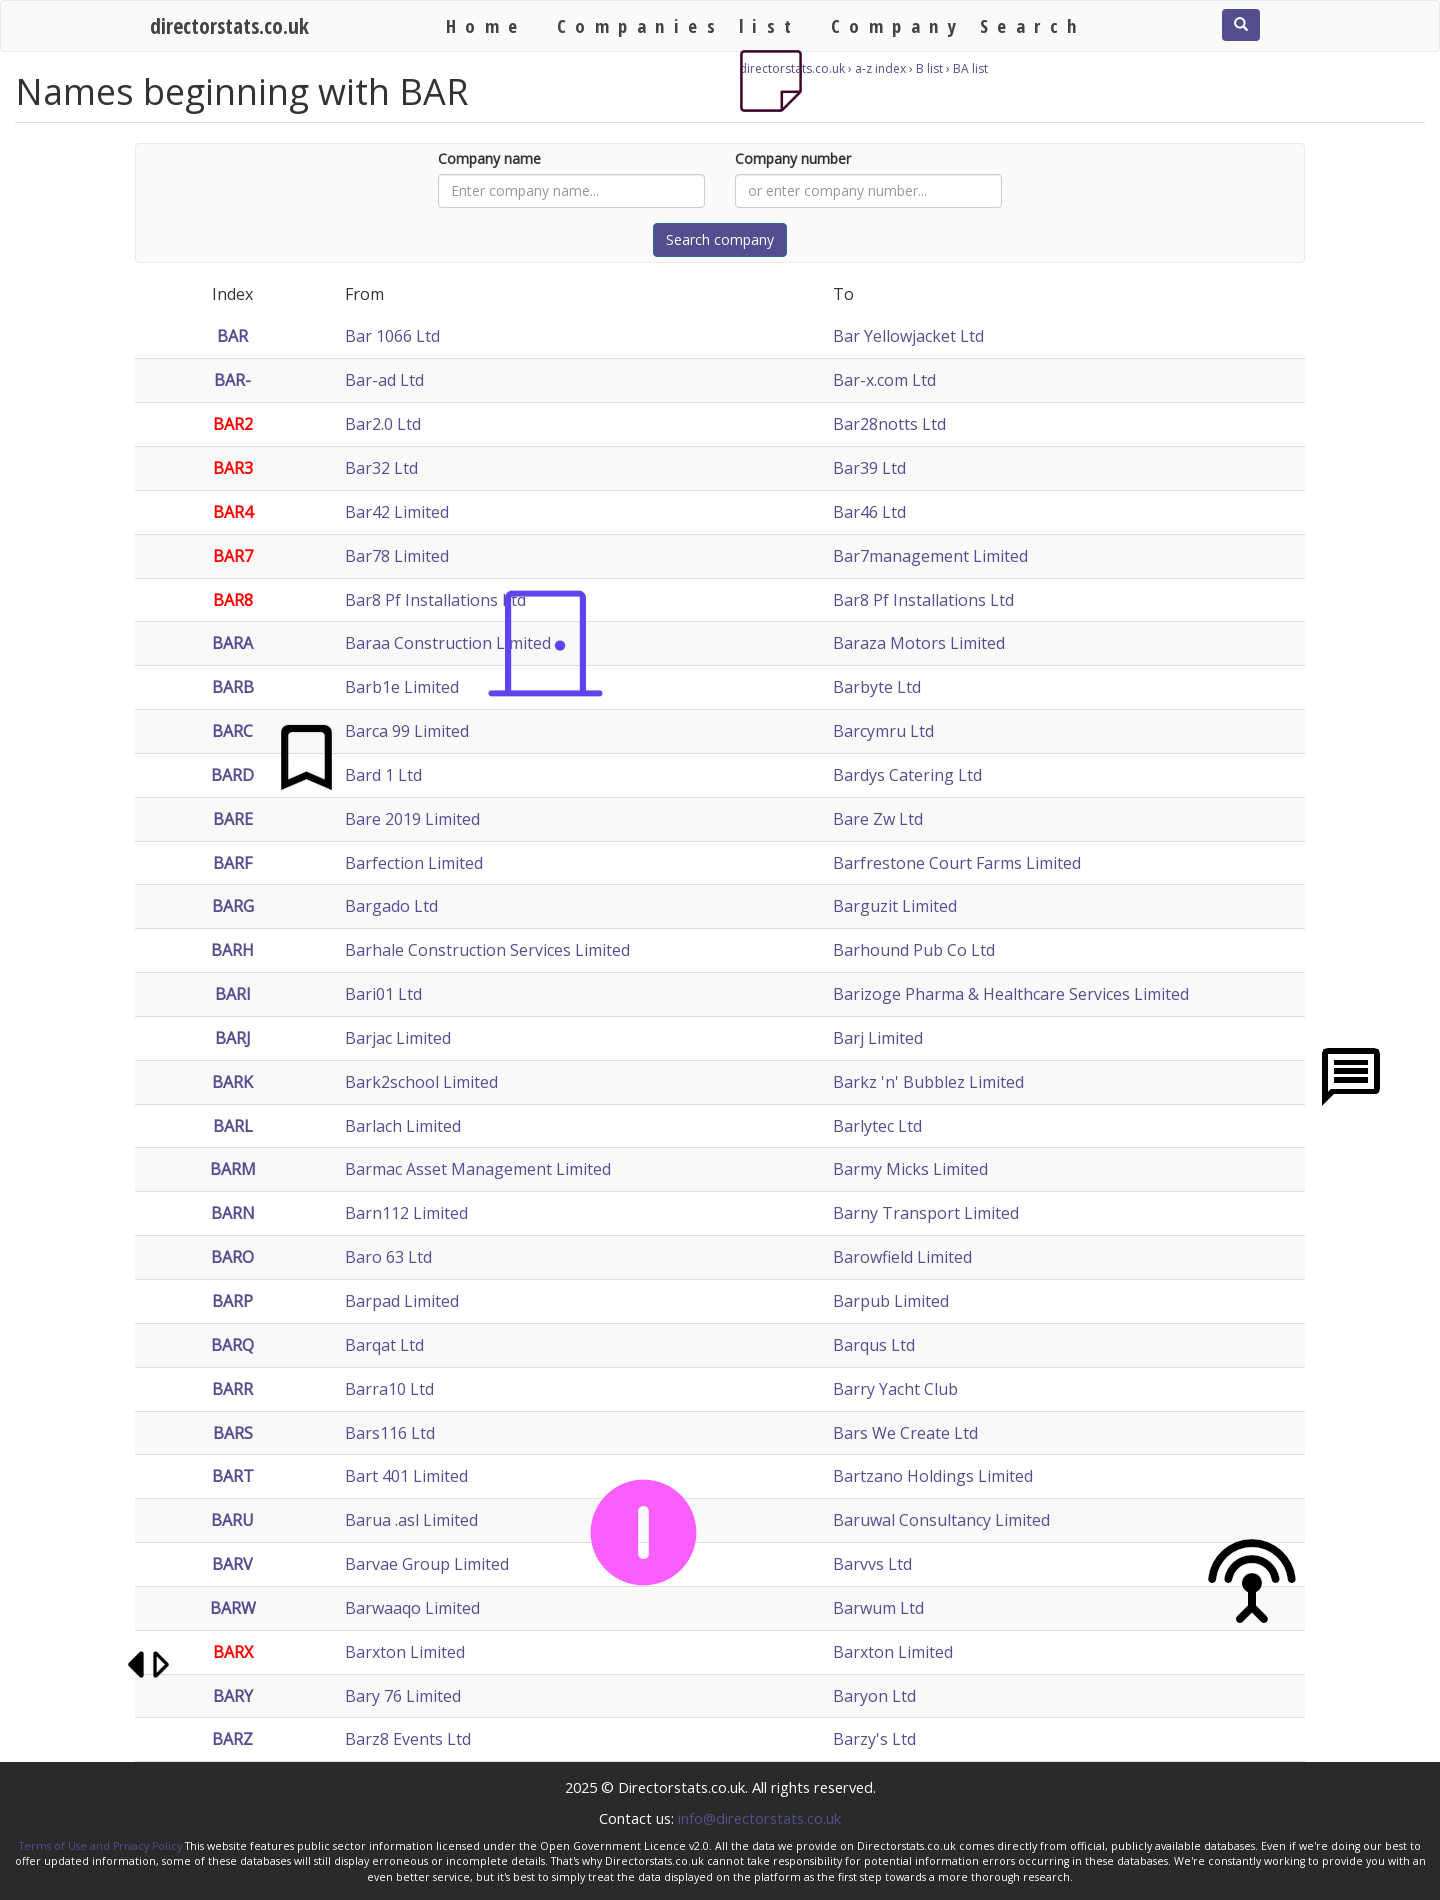 The width and height of the screenshot is (1440, 1900). I want to click on save this item for later, so click(306, 757).